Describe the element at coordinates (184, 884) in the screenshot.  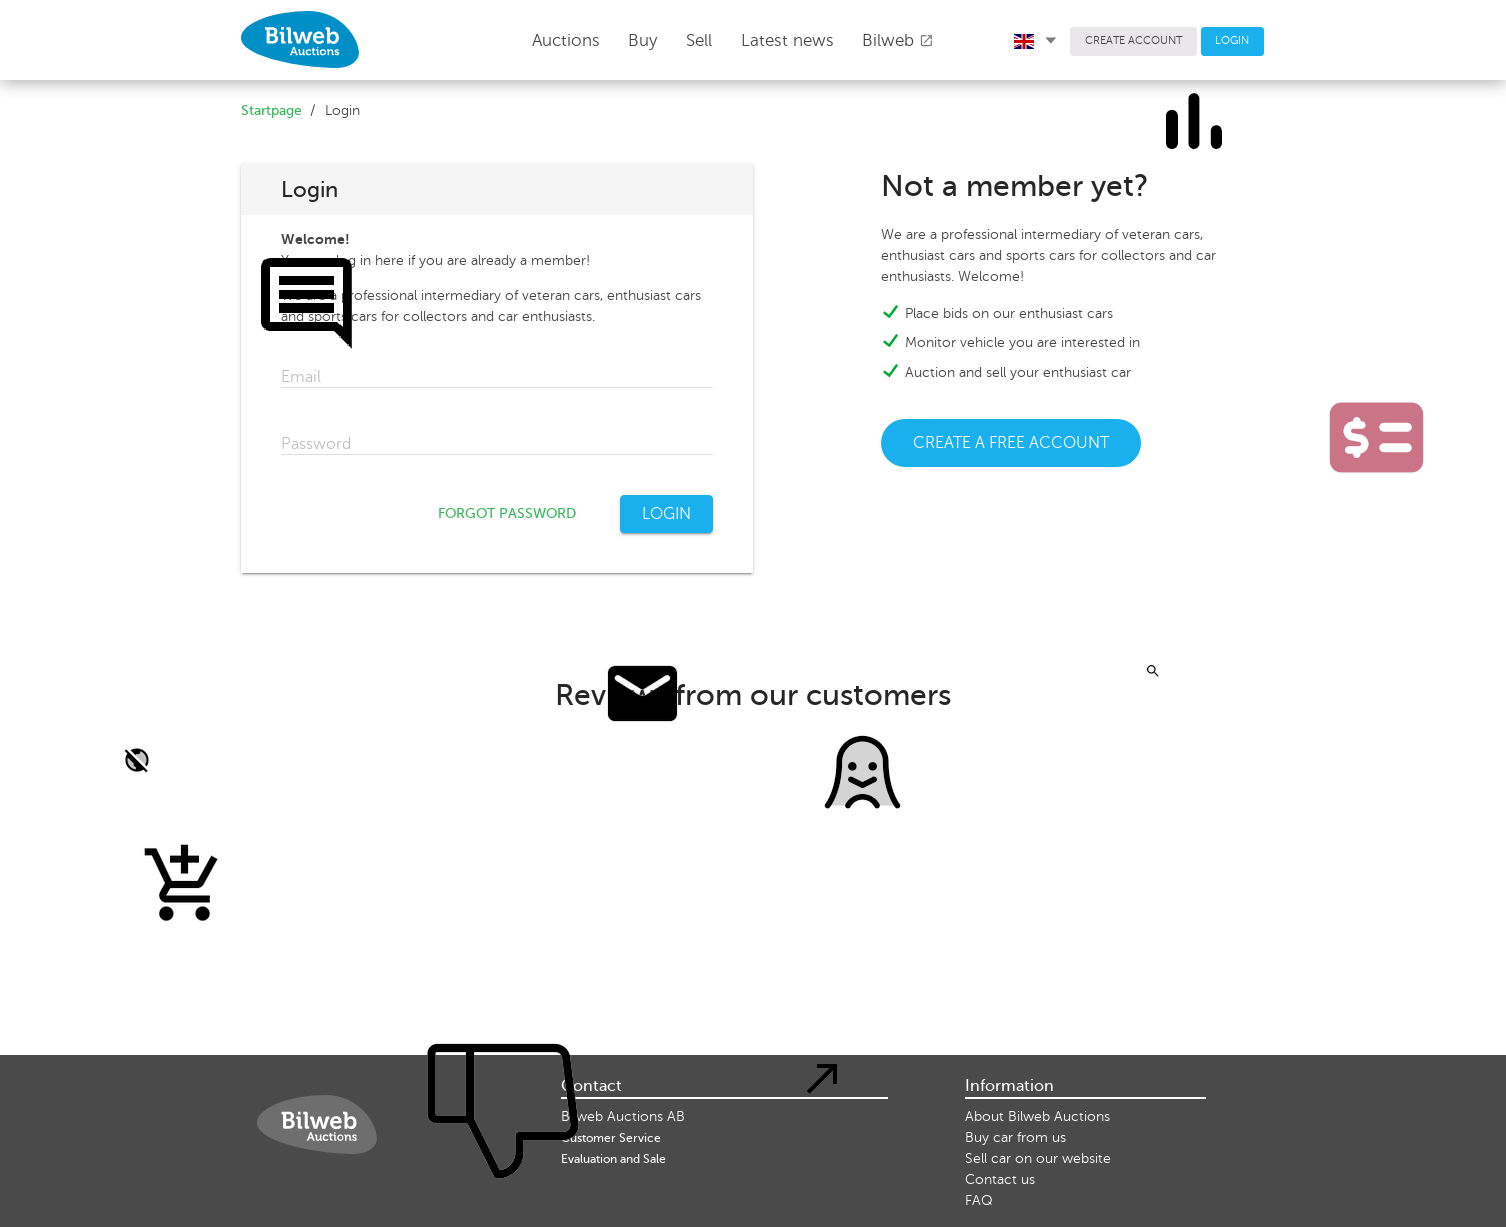
I see `add item to shopping cart` at that location.